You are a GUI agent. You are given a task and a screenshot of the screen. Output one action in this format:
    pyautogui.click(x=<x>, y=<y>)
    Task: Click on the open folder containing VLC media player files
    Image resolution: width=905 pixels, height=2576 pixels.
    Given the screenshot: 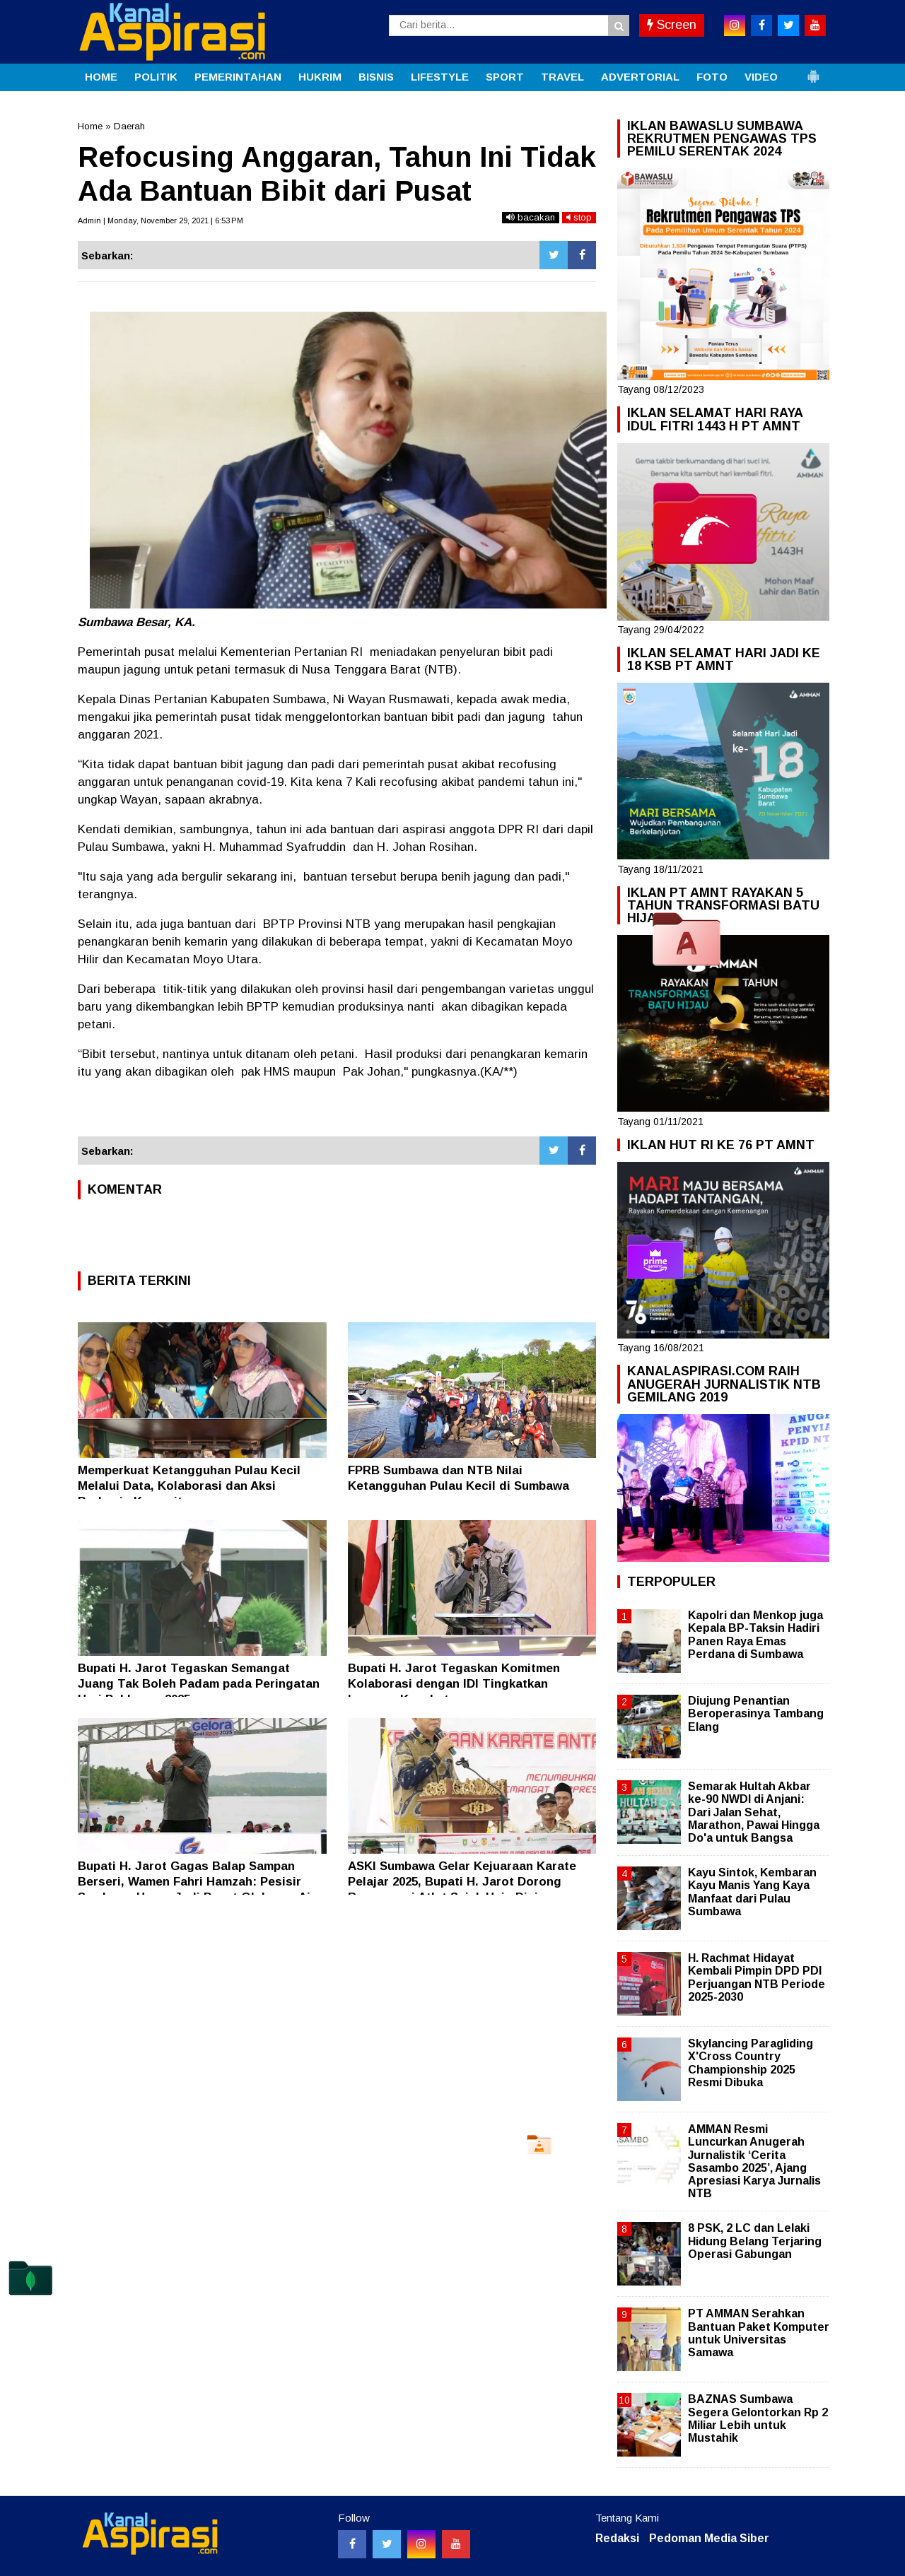 What is the action you would take?
    pyautogui.click(x=539, y=2145)
    